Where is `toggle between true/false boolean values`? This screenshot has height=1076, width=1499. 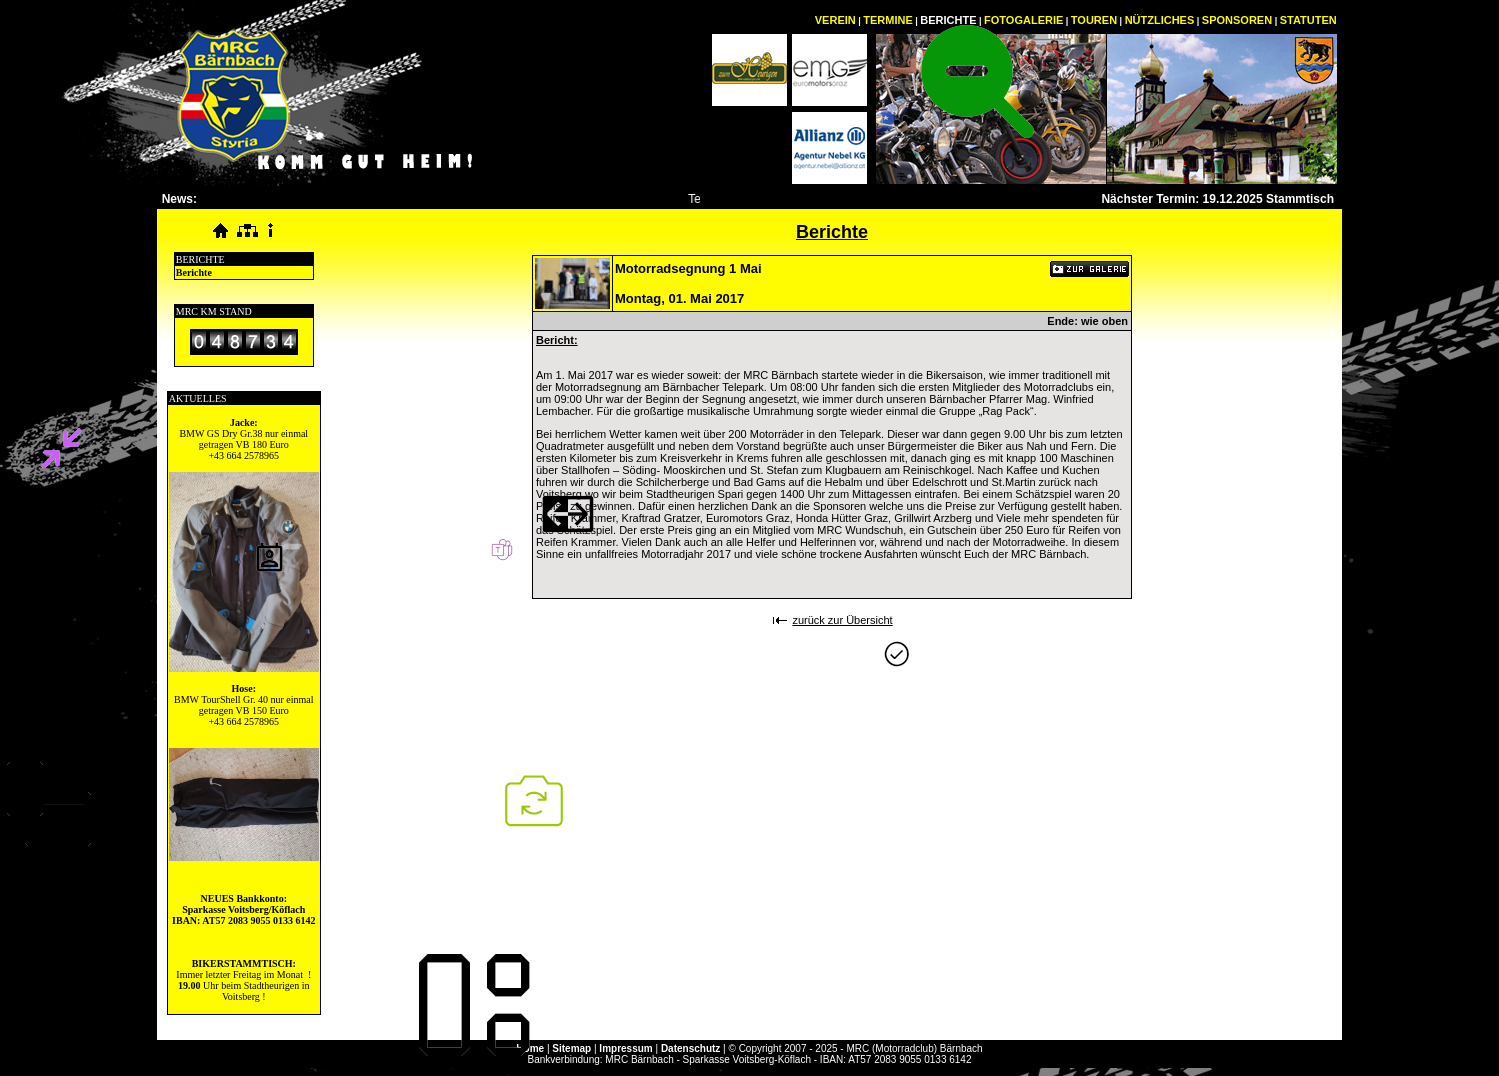
toggle between true/false boolean values is located at coordinates (568, 514).